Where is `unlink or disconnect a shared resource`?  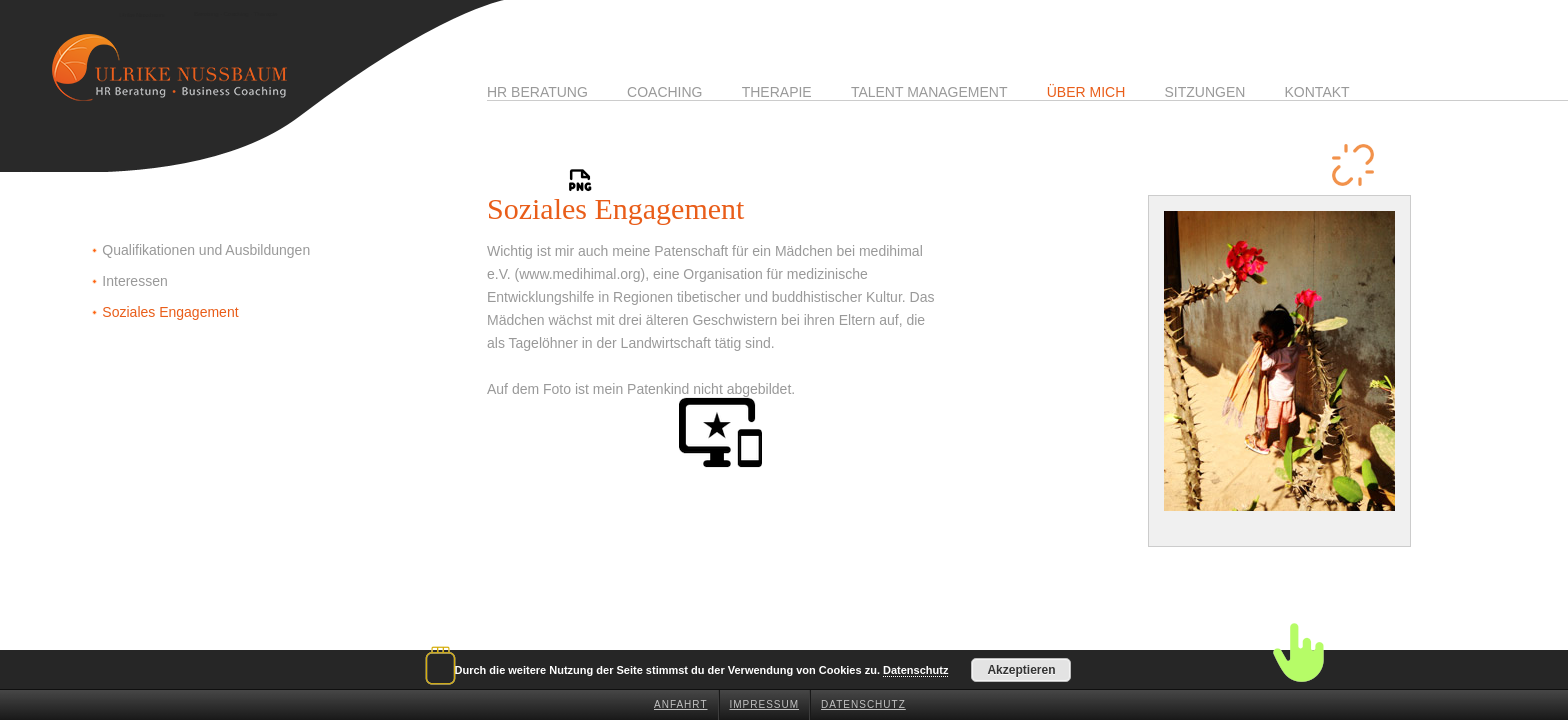
unlink or disconnect a shared resource is located at coordinates (1353, 165).